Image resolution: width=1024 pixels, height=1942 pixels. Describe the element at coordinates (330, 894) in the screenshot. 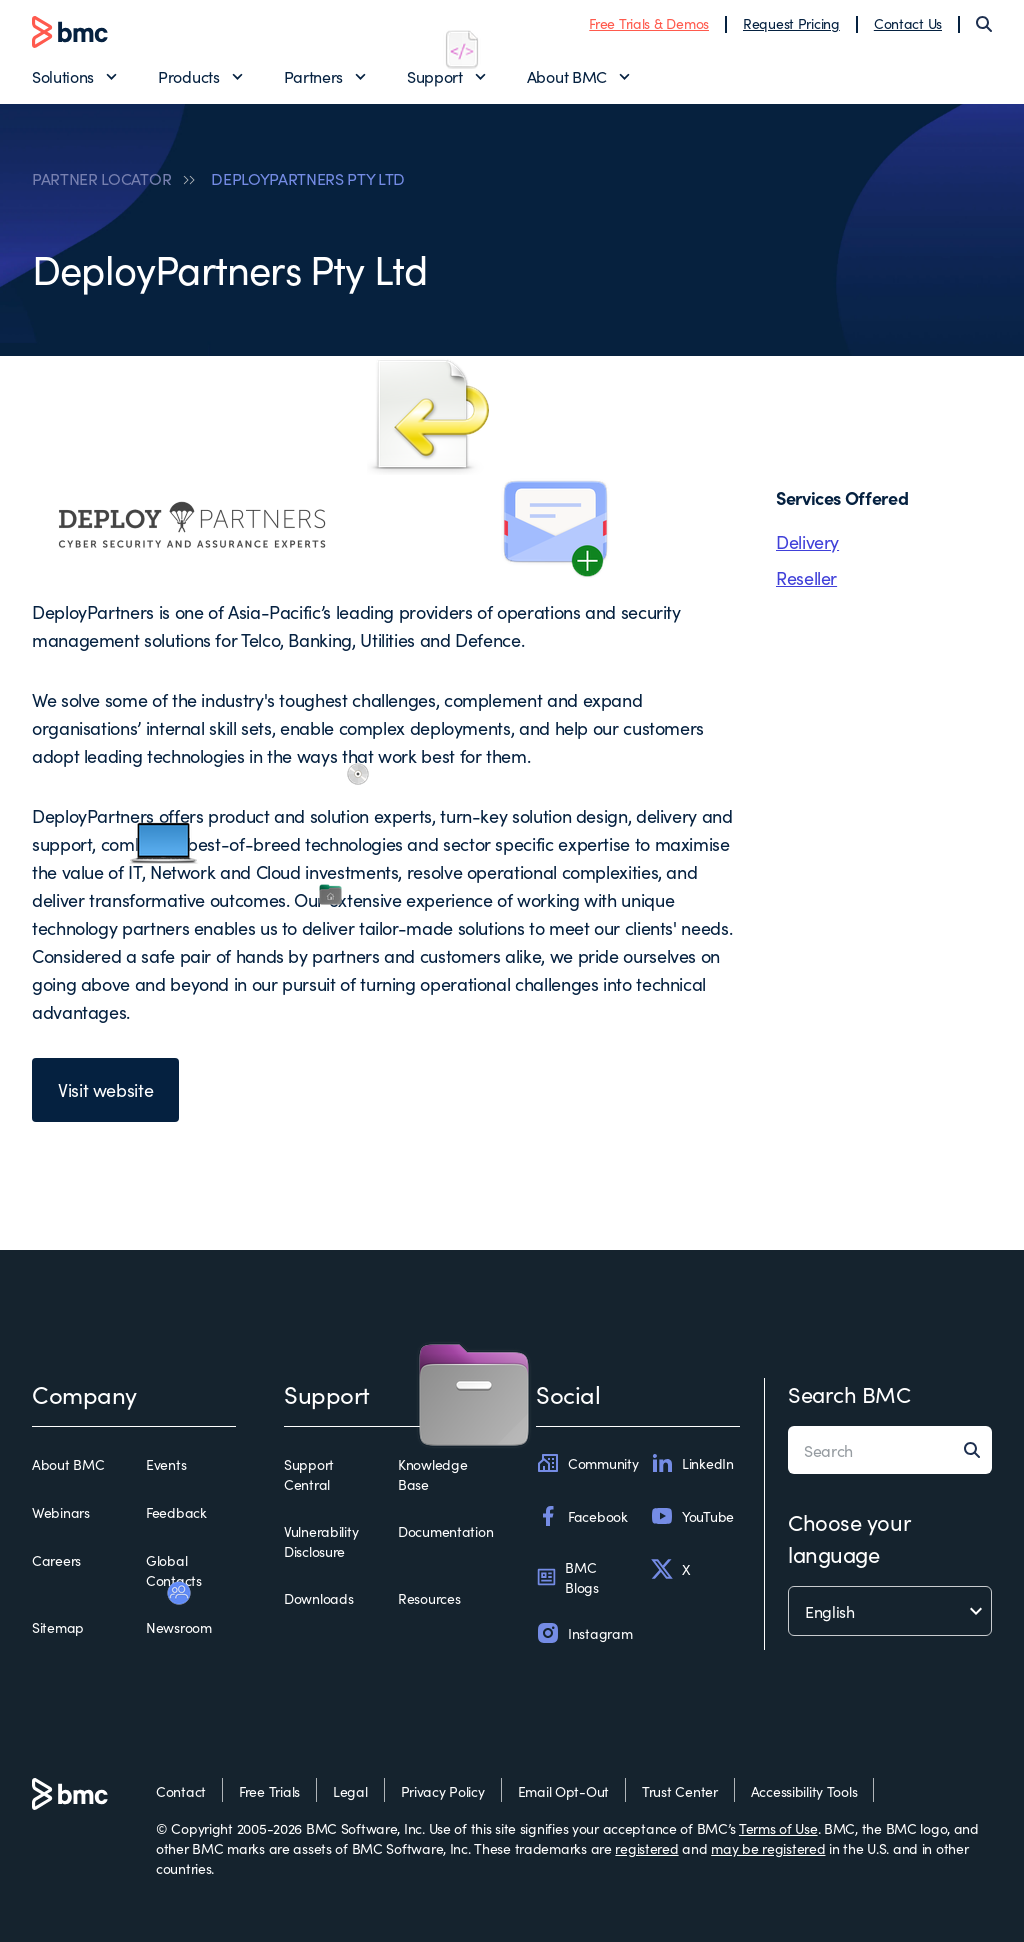

I see `open your home folder` at that location.